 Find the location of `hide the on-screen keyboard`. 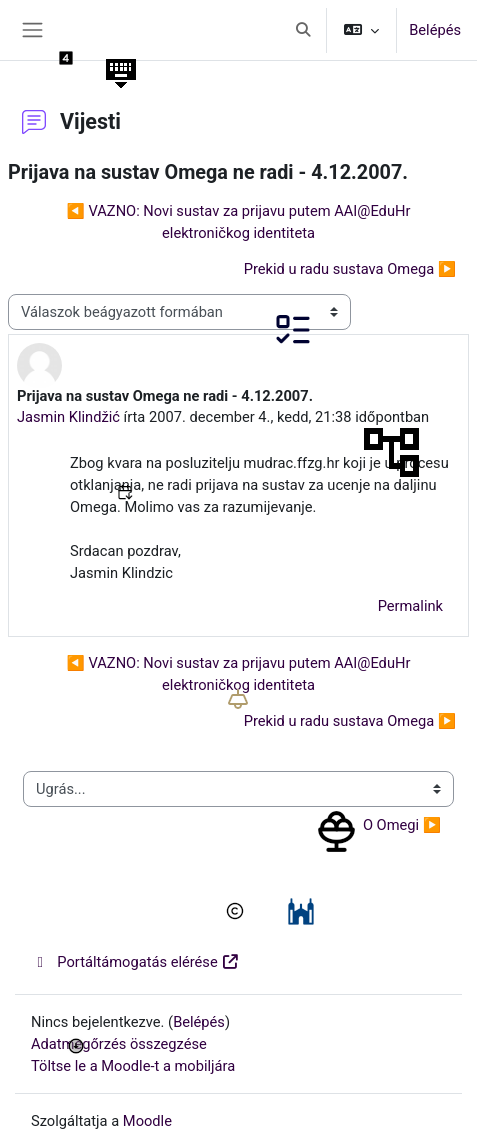

hide the on-screen keyboard is located at coordinates (121, 72).